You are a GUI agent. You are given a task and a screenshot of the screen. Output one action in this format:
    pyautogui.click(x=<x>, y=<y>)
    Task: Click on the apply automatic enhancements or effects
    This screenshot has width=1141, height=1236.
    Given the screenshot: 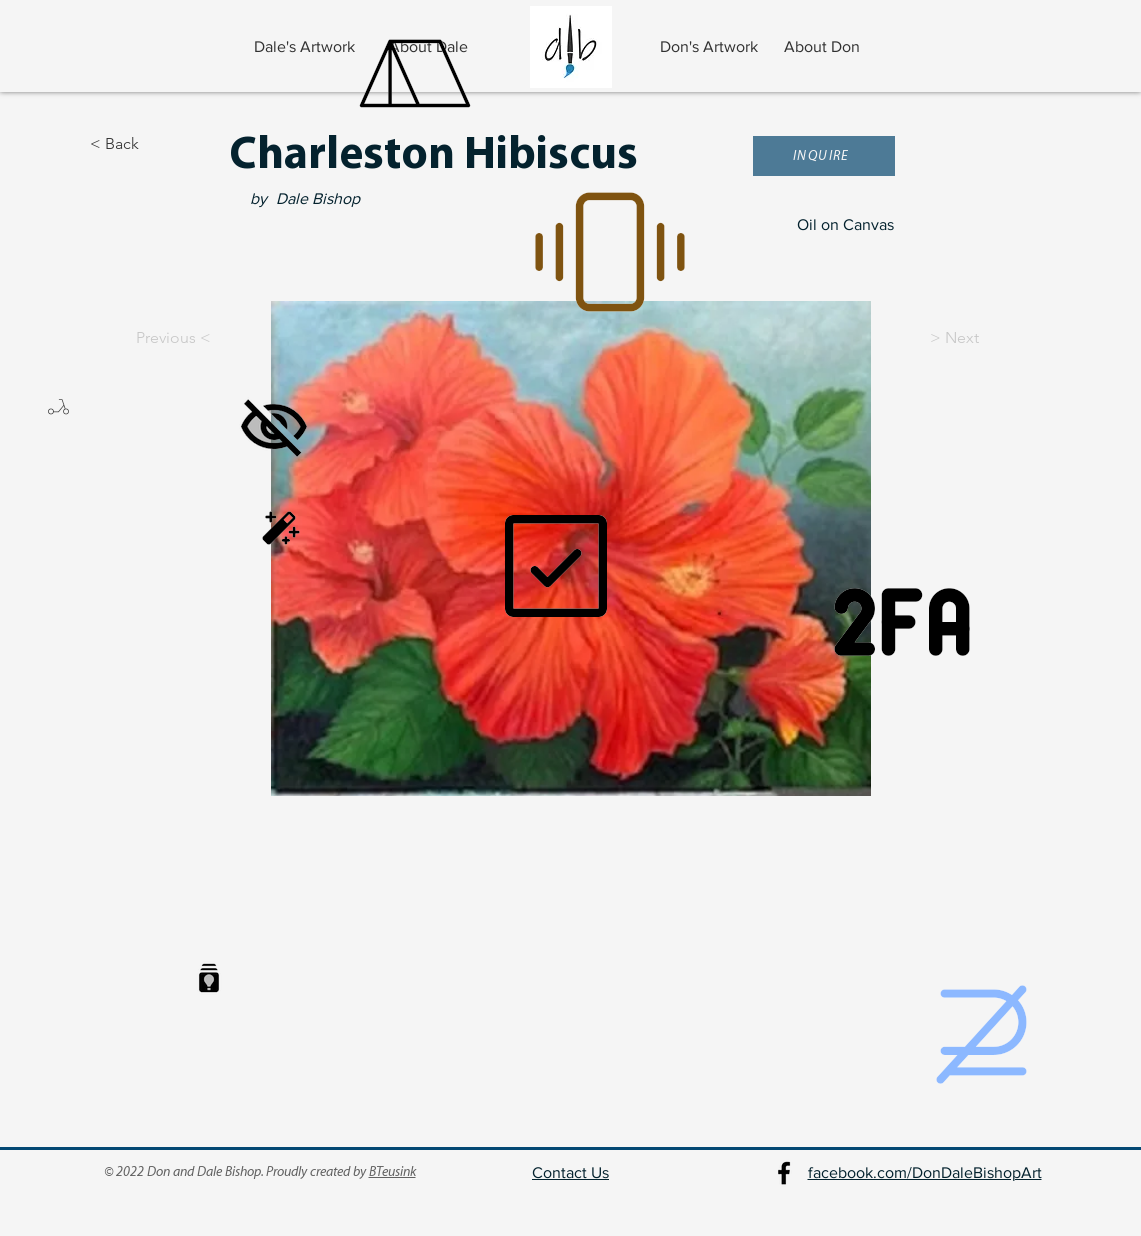 What is the action you would take?
    pyautogui.click(x=279, y=528)
    